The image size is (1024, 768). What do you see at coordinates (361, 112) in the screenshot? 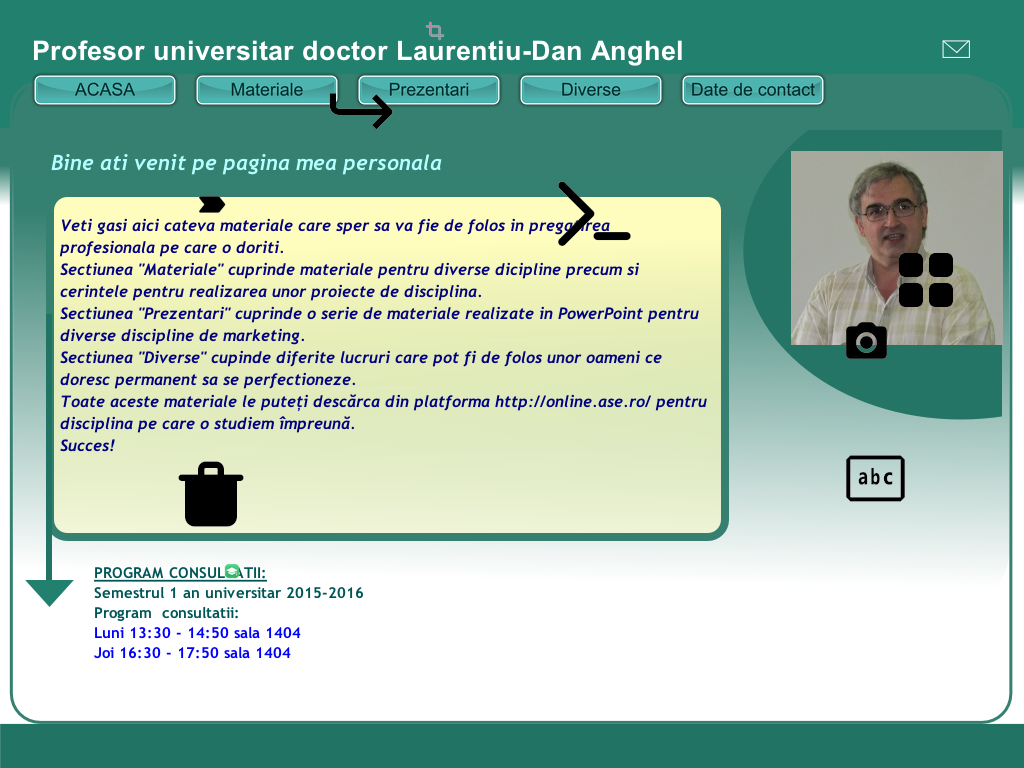
I see `indent selected text or code` at bounding box center [361, 112].